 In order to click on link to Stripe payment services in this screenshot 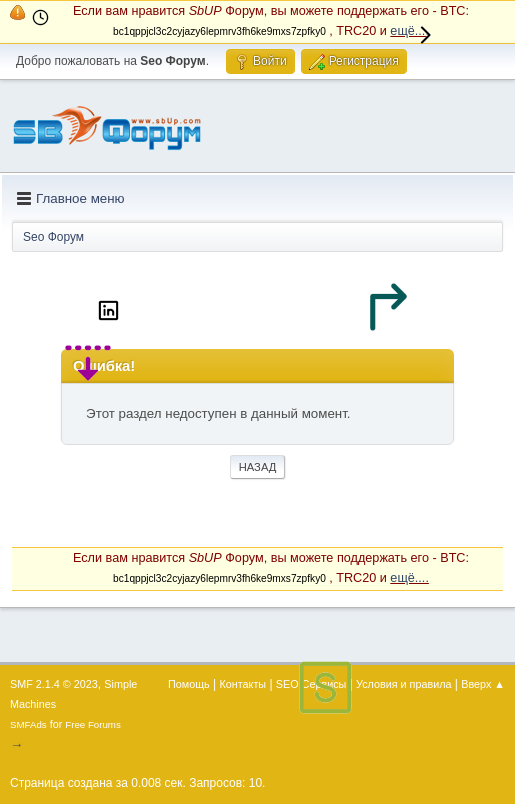, I will do `click(325, 687)`.